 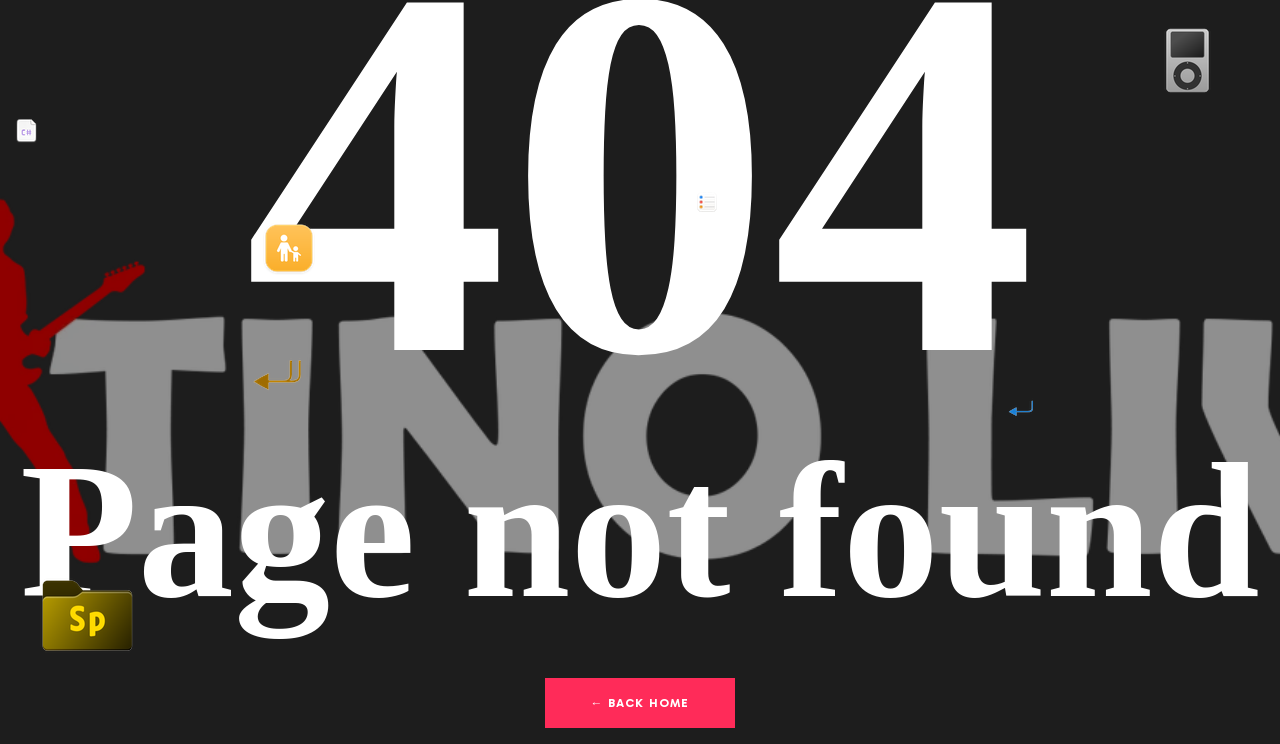 I want to click on open the reminders app, so click(x=707, y=202).